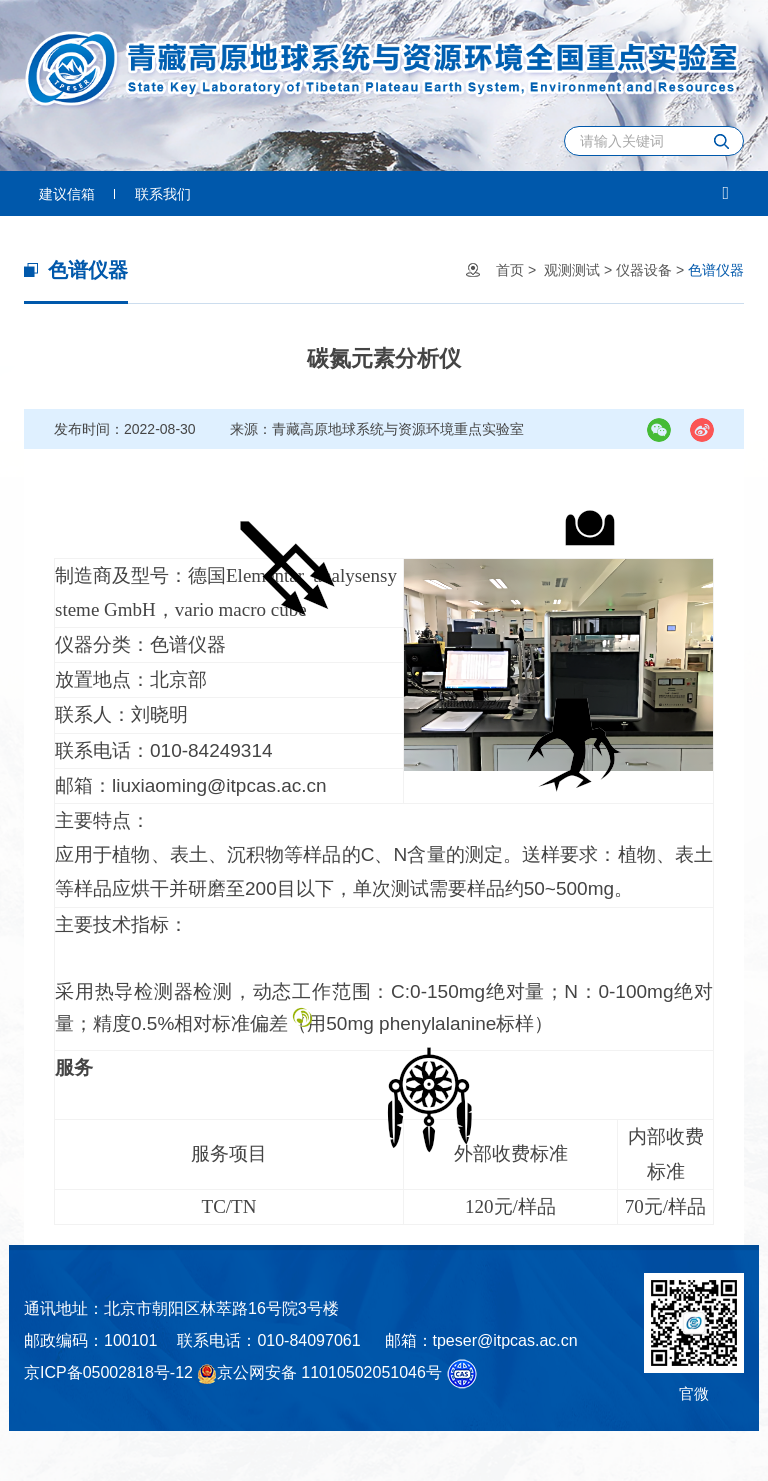  Describe the element at coordinates (429, 1100) in the screenshot. I see `access dream journal or sleep tracking features` at that location.